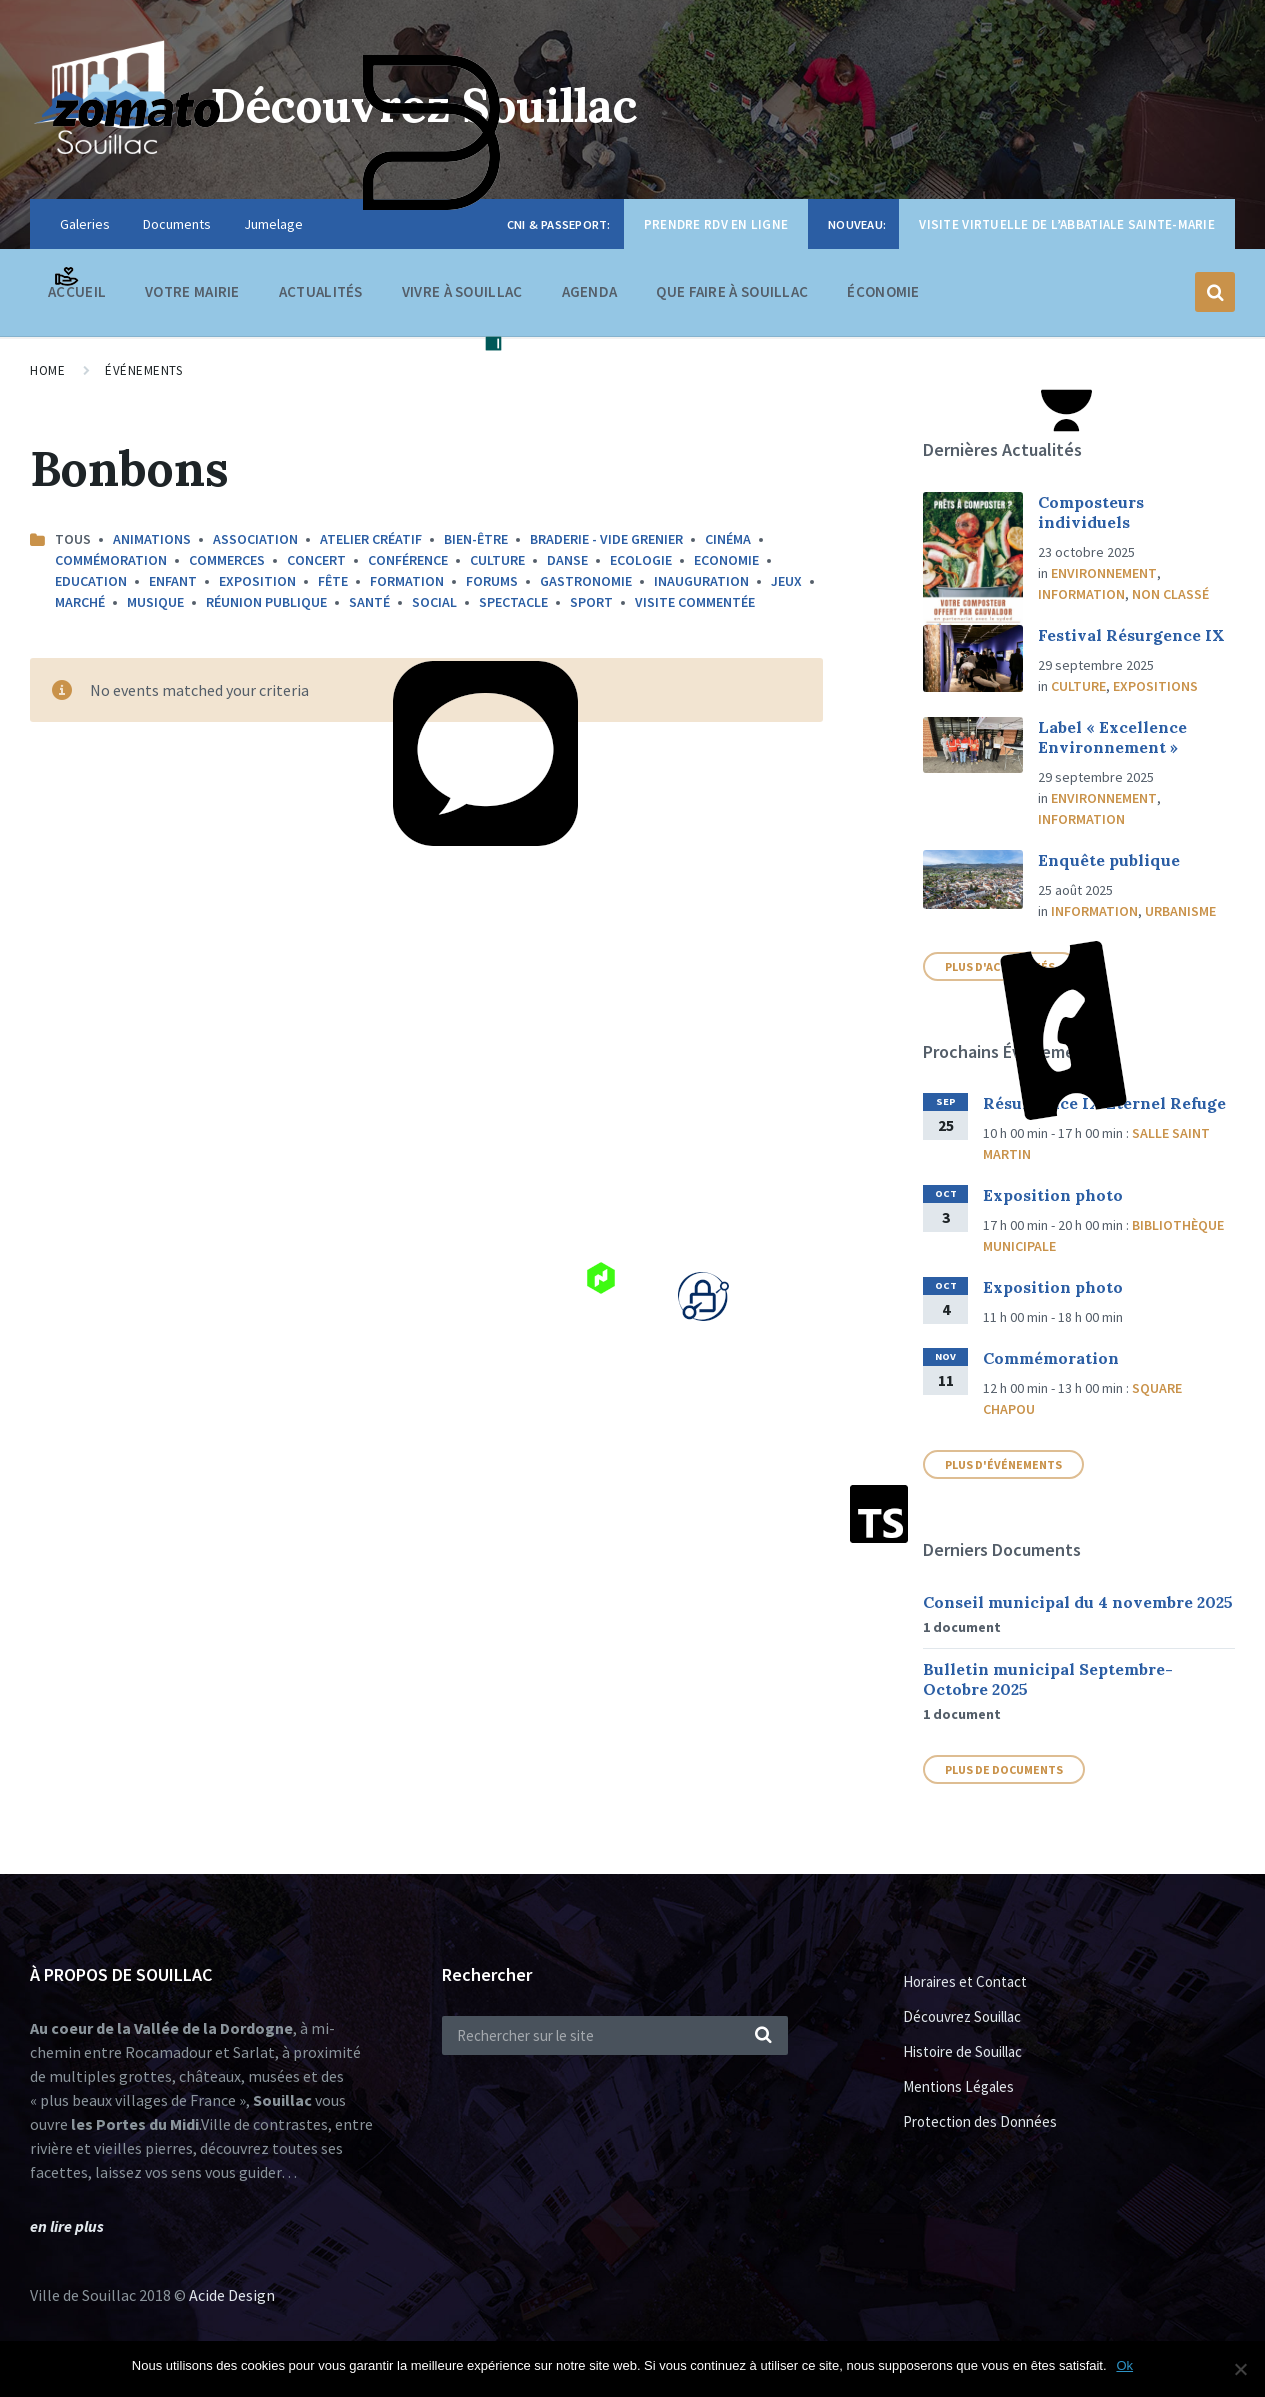  Describe the element at coordinates (136, 109) in the screenshot. I see `open the Zomato app for food delivery and restaurant discovery` at that location.